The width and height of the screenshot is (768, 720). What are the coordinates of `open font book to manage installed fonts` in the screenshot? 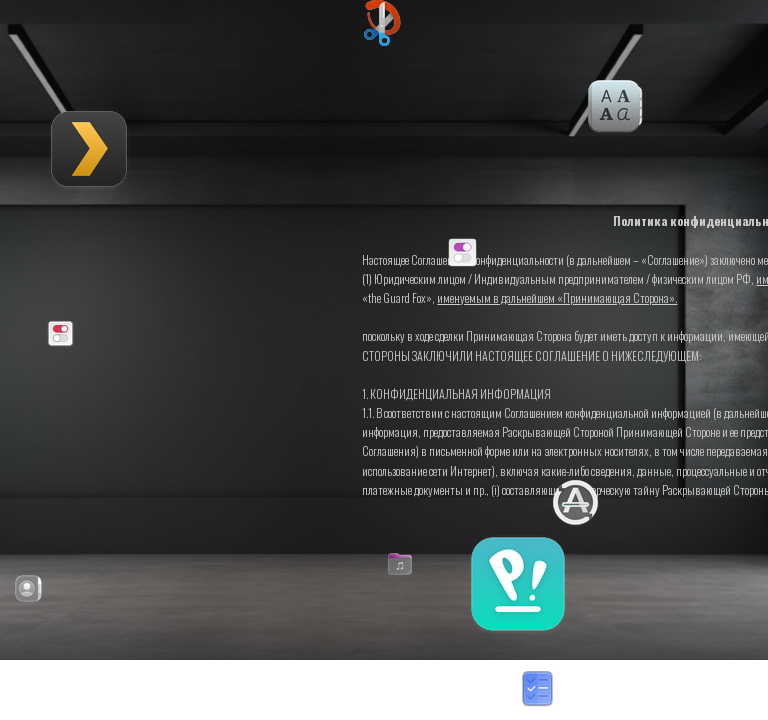 It's located at (614, 106).